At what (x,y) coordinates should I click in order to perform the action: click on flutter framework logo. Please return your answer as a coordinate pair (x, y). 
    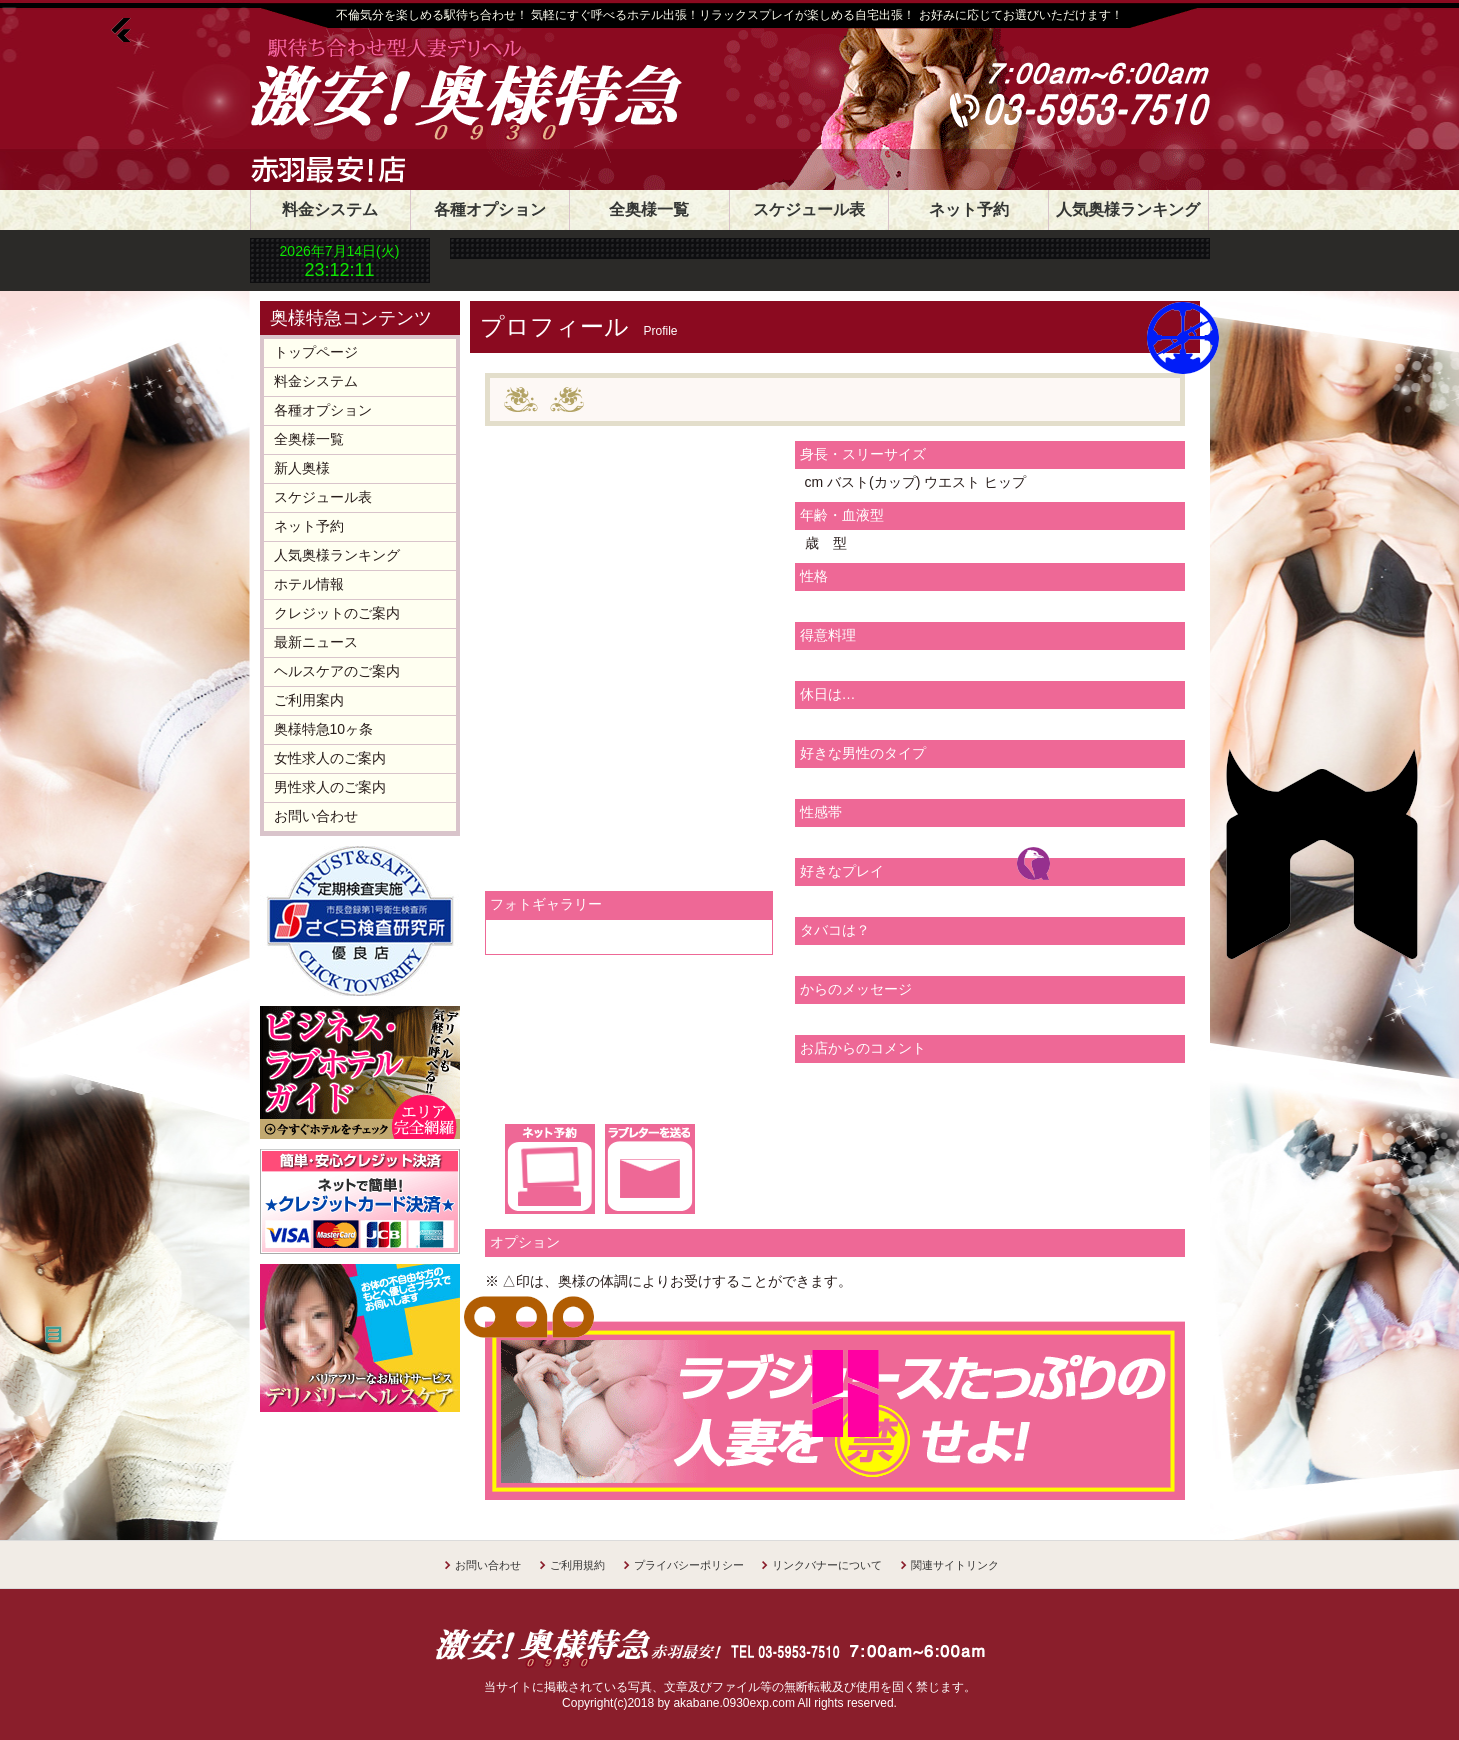
    Looking at the image, I should click on (121, 30).